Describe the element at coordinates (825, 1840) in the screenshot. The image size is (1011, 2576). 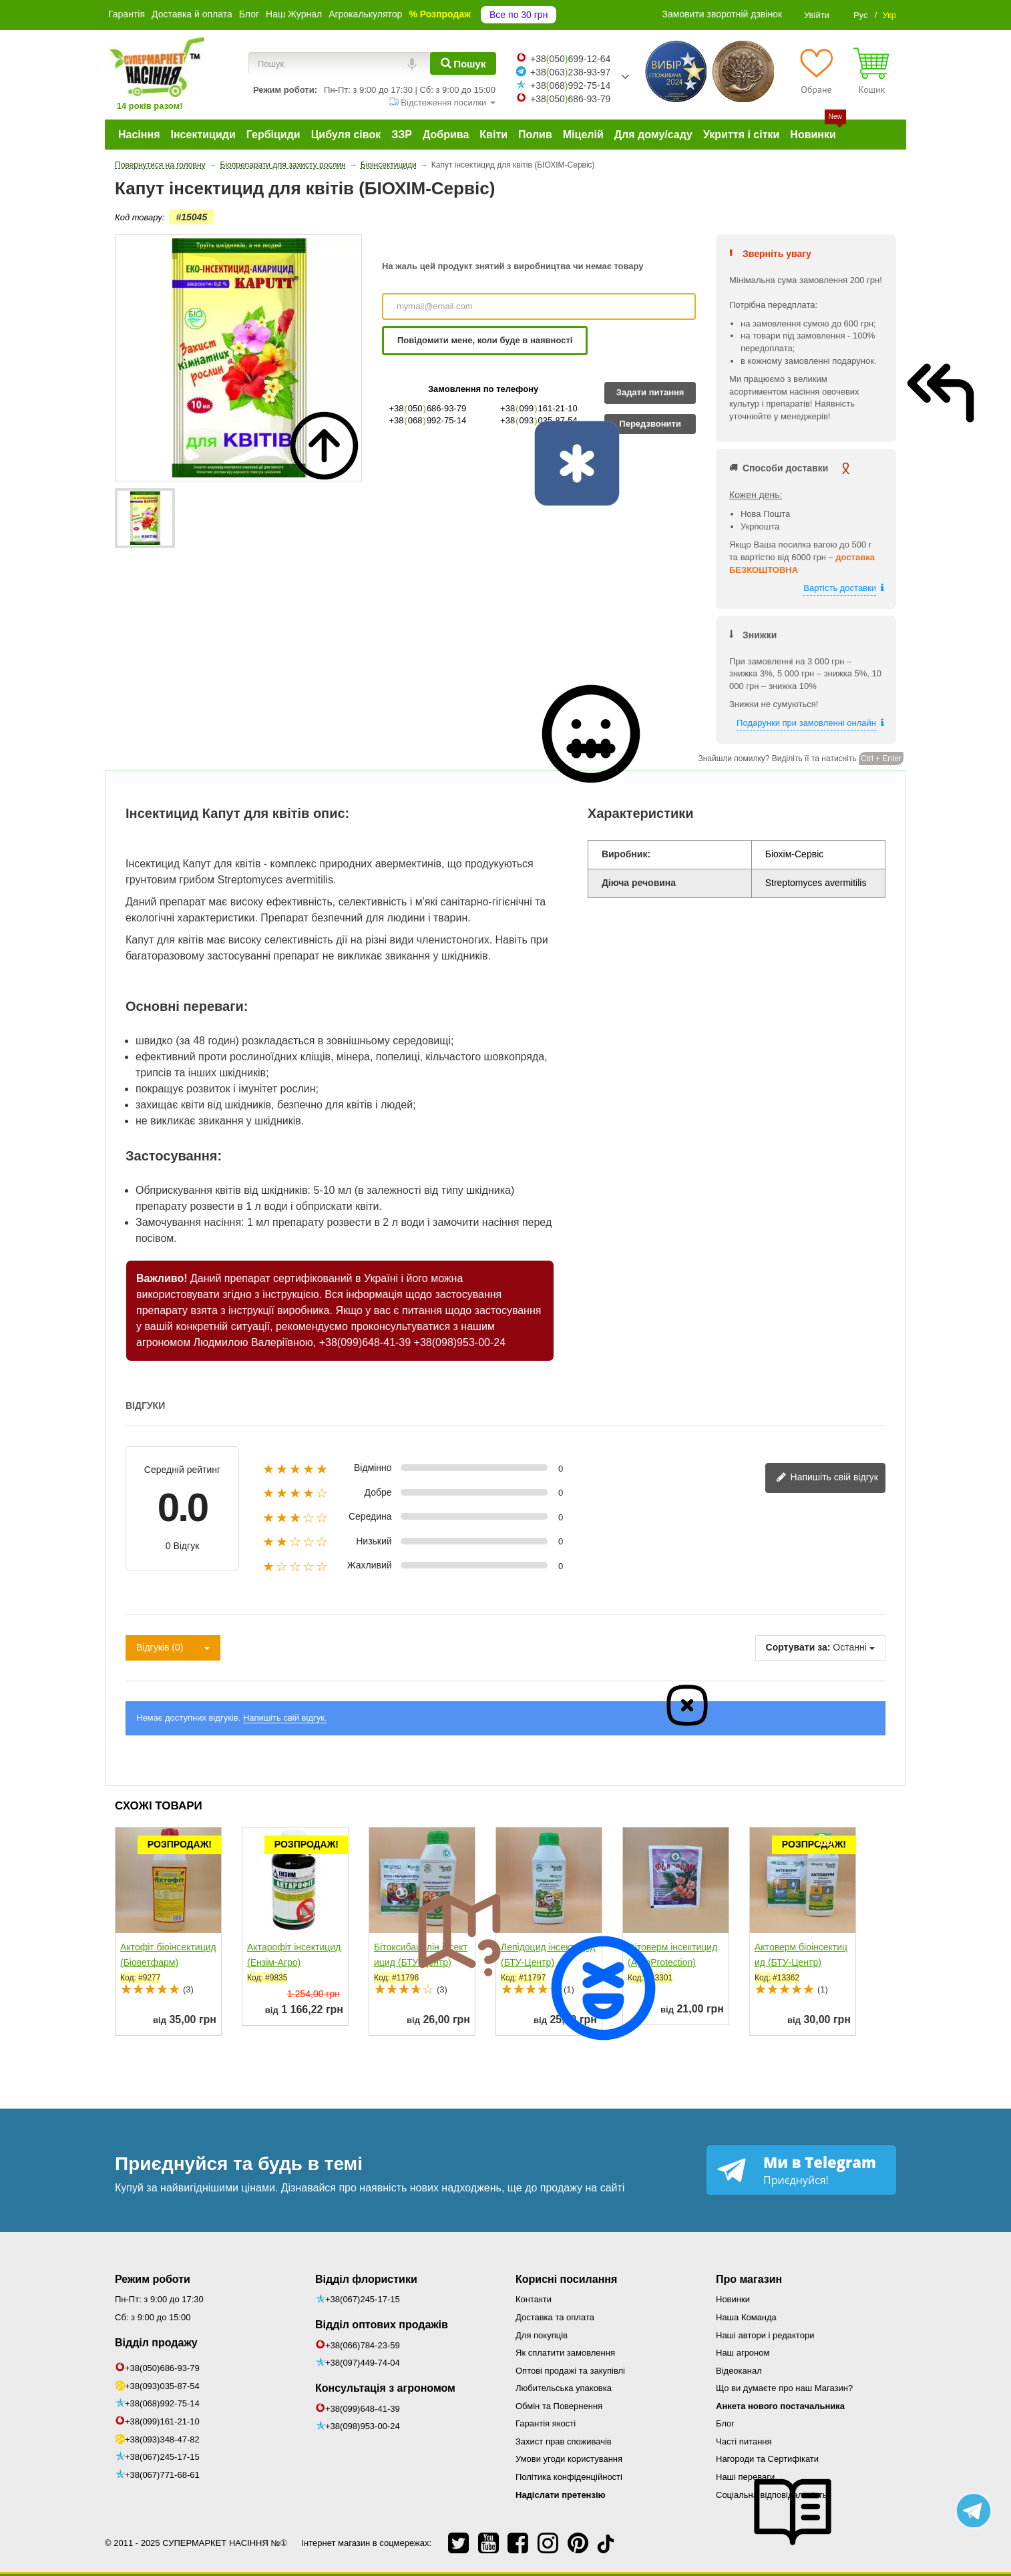
I see `access root directory` at that location.